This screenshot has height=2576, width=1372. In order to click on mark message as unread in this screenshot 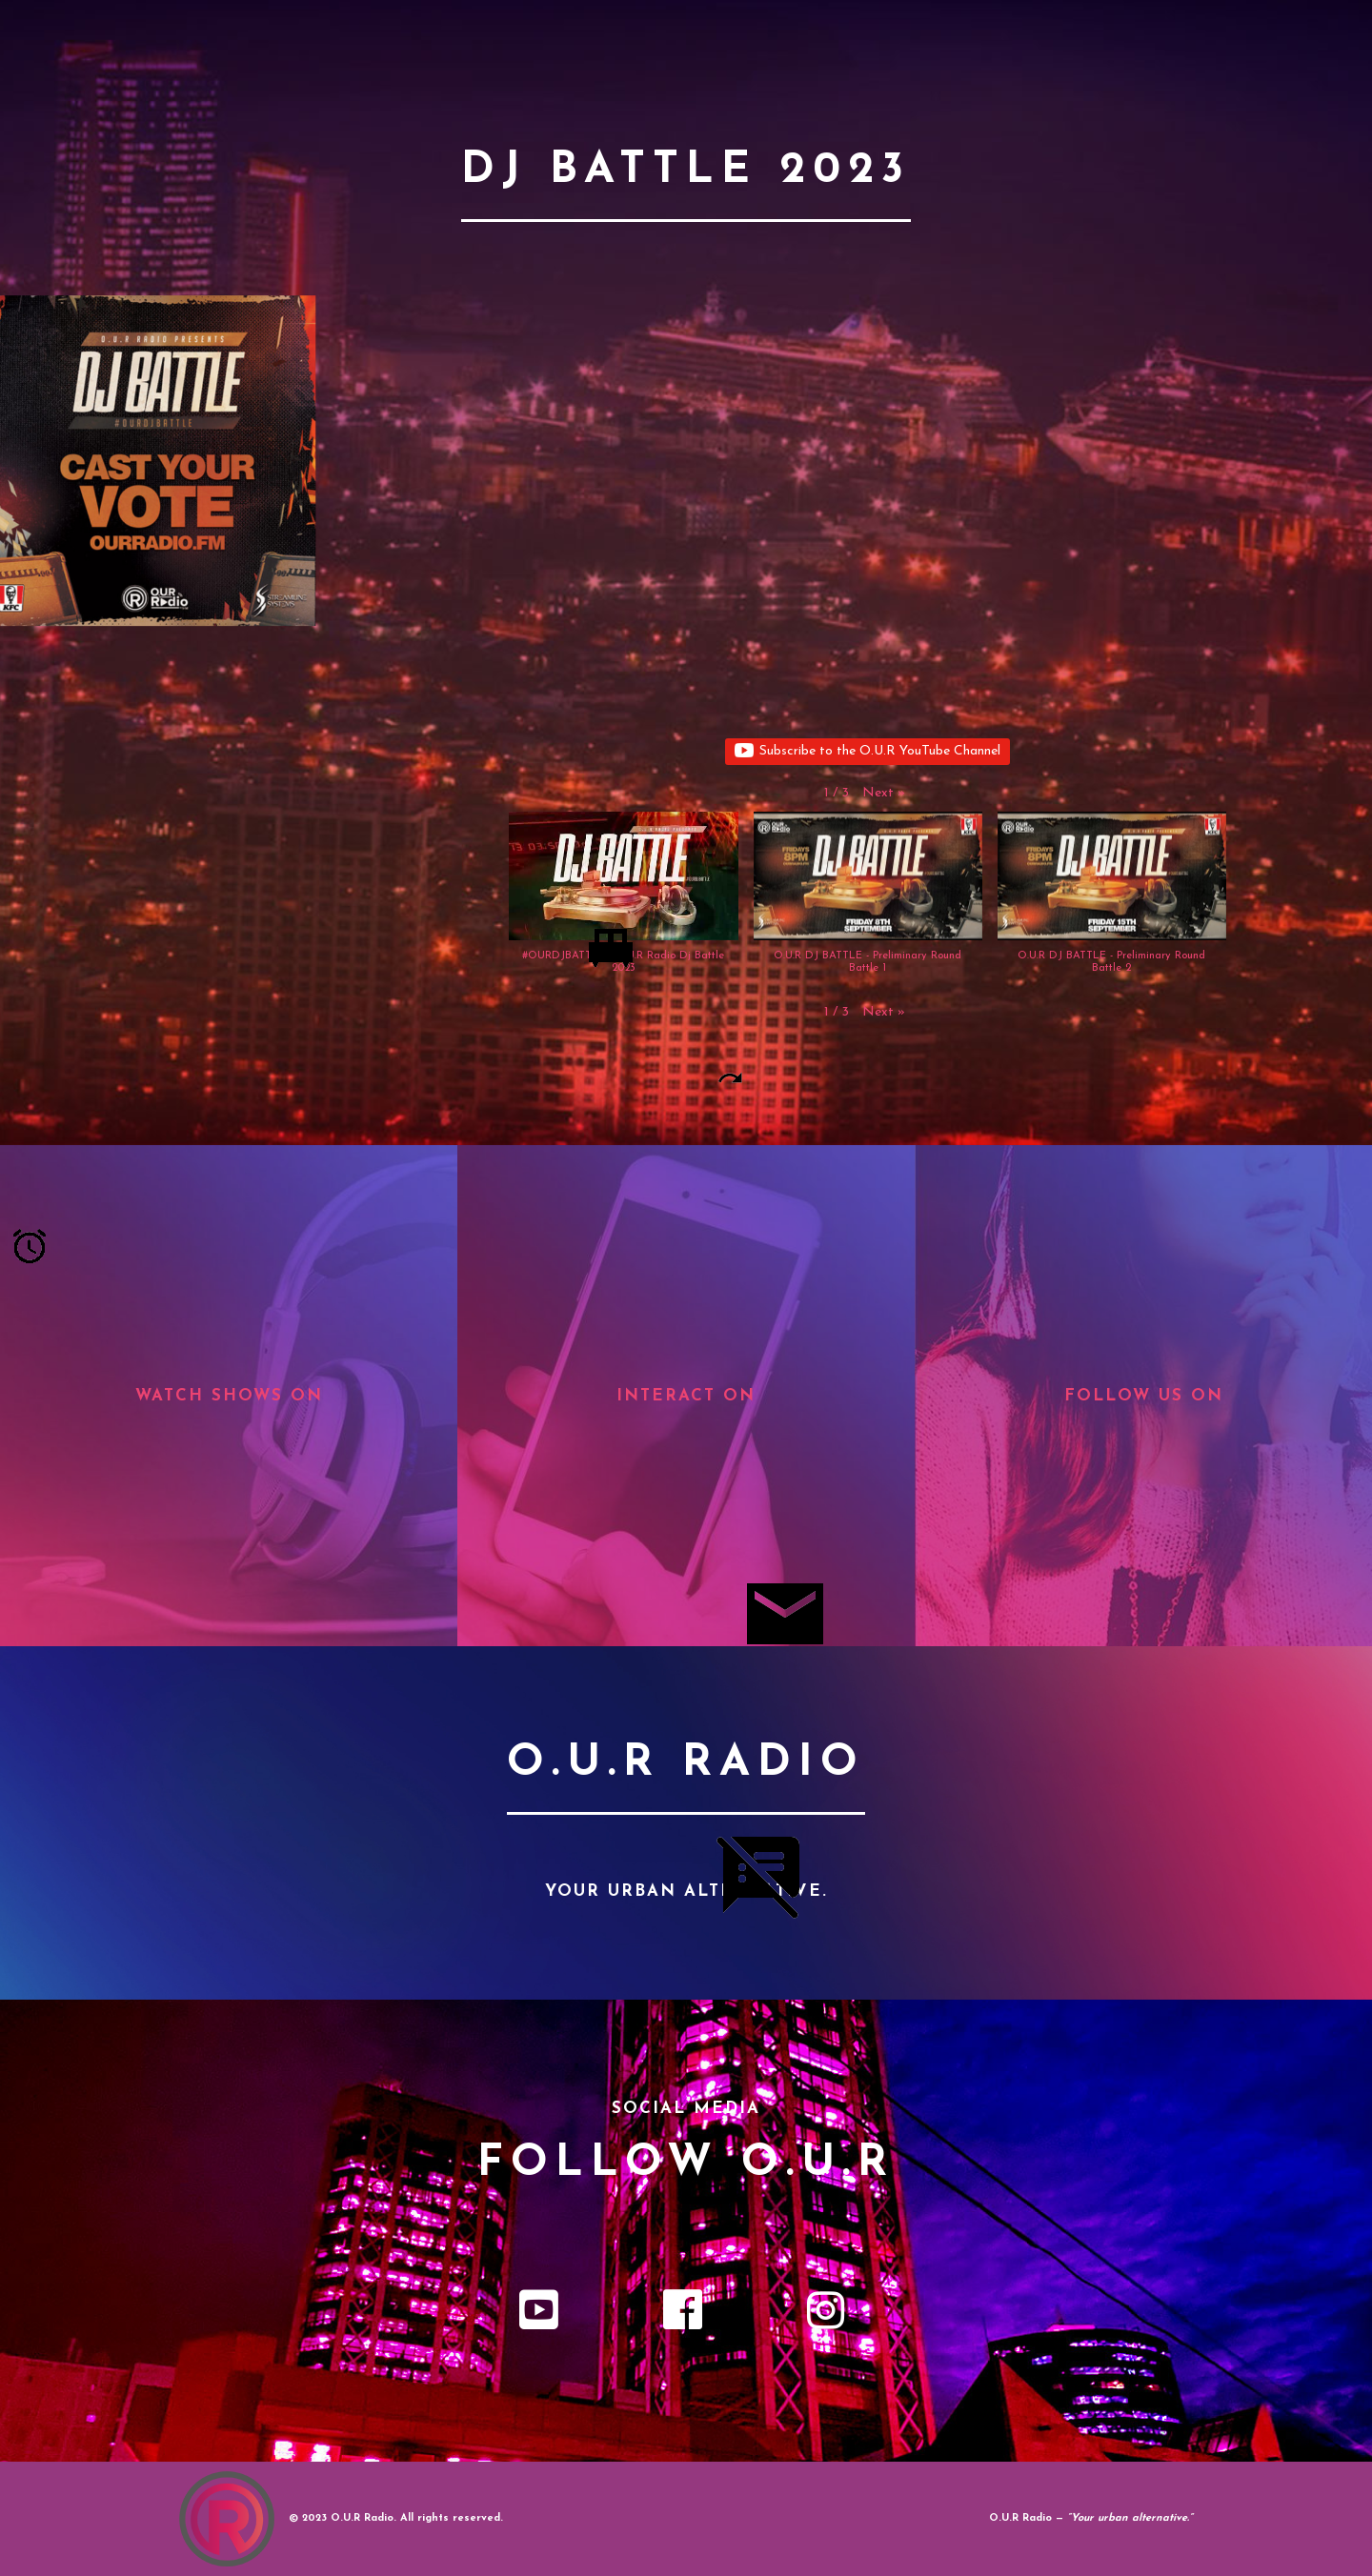, I will do `click(785, 1614)`.